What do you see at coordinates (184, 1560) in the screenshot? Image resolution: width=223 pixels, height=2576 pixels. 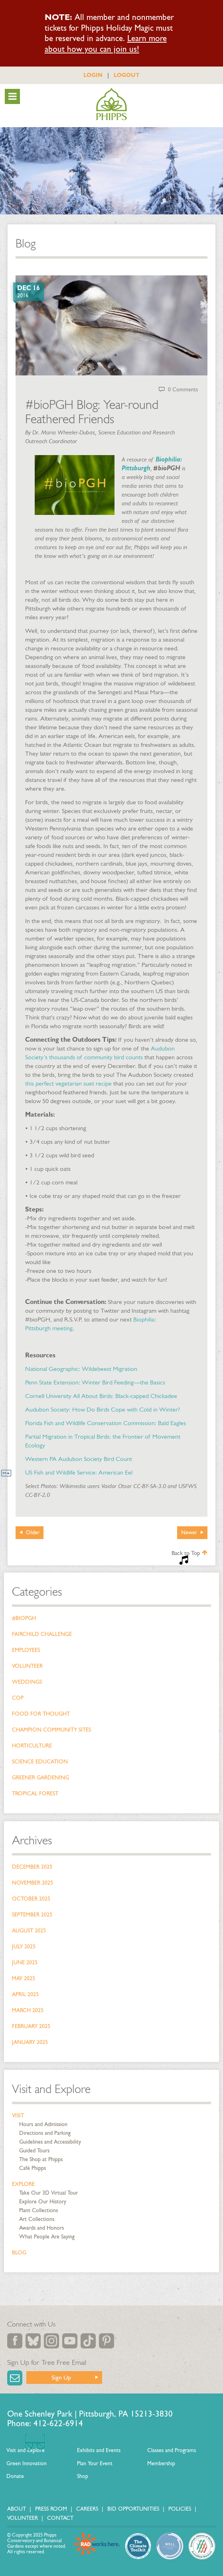 I see `access music or audio library` at bounding box center [184, 1560].